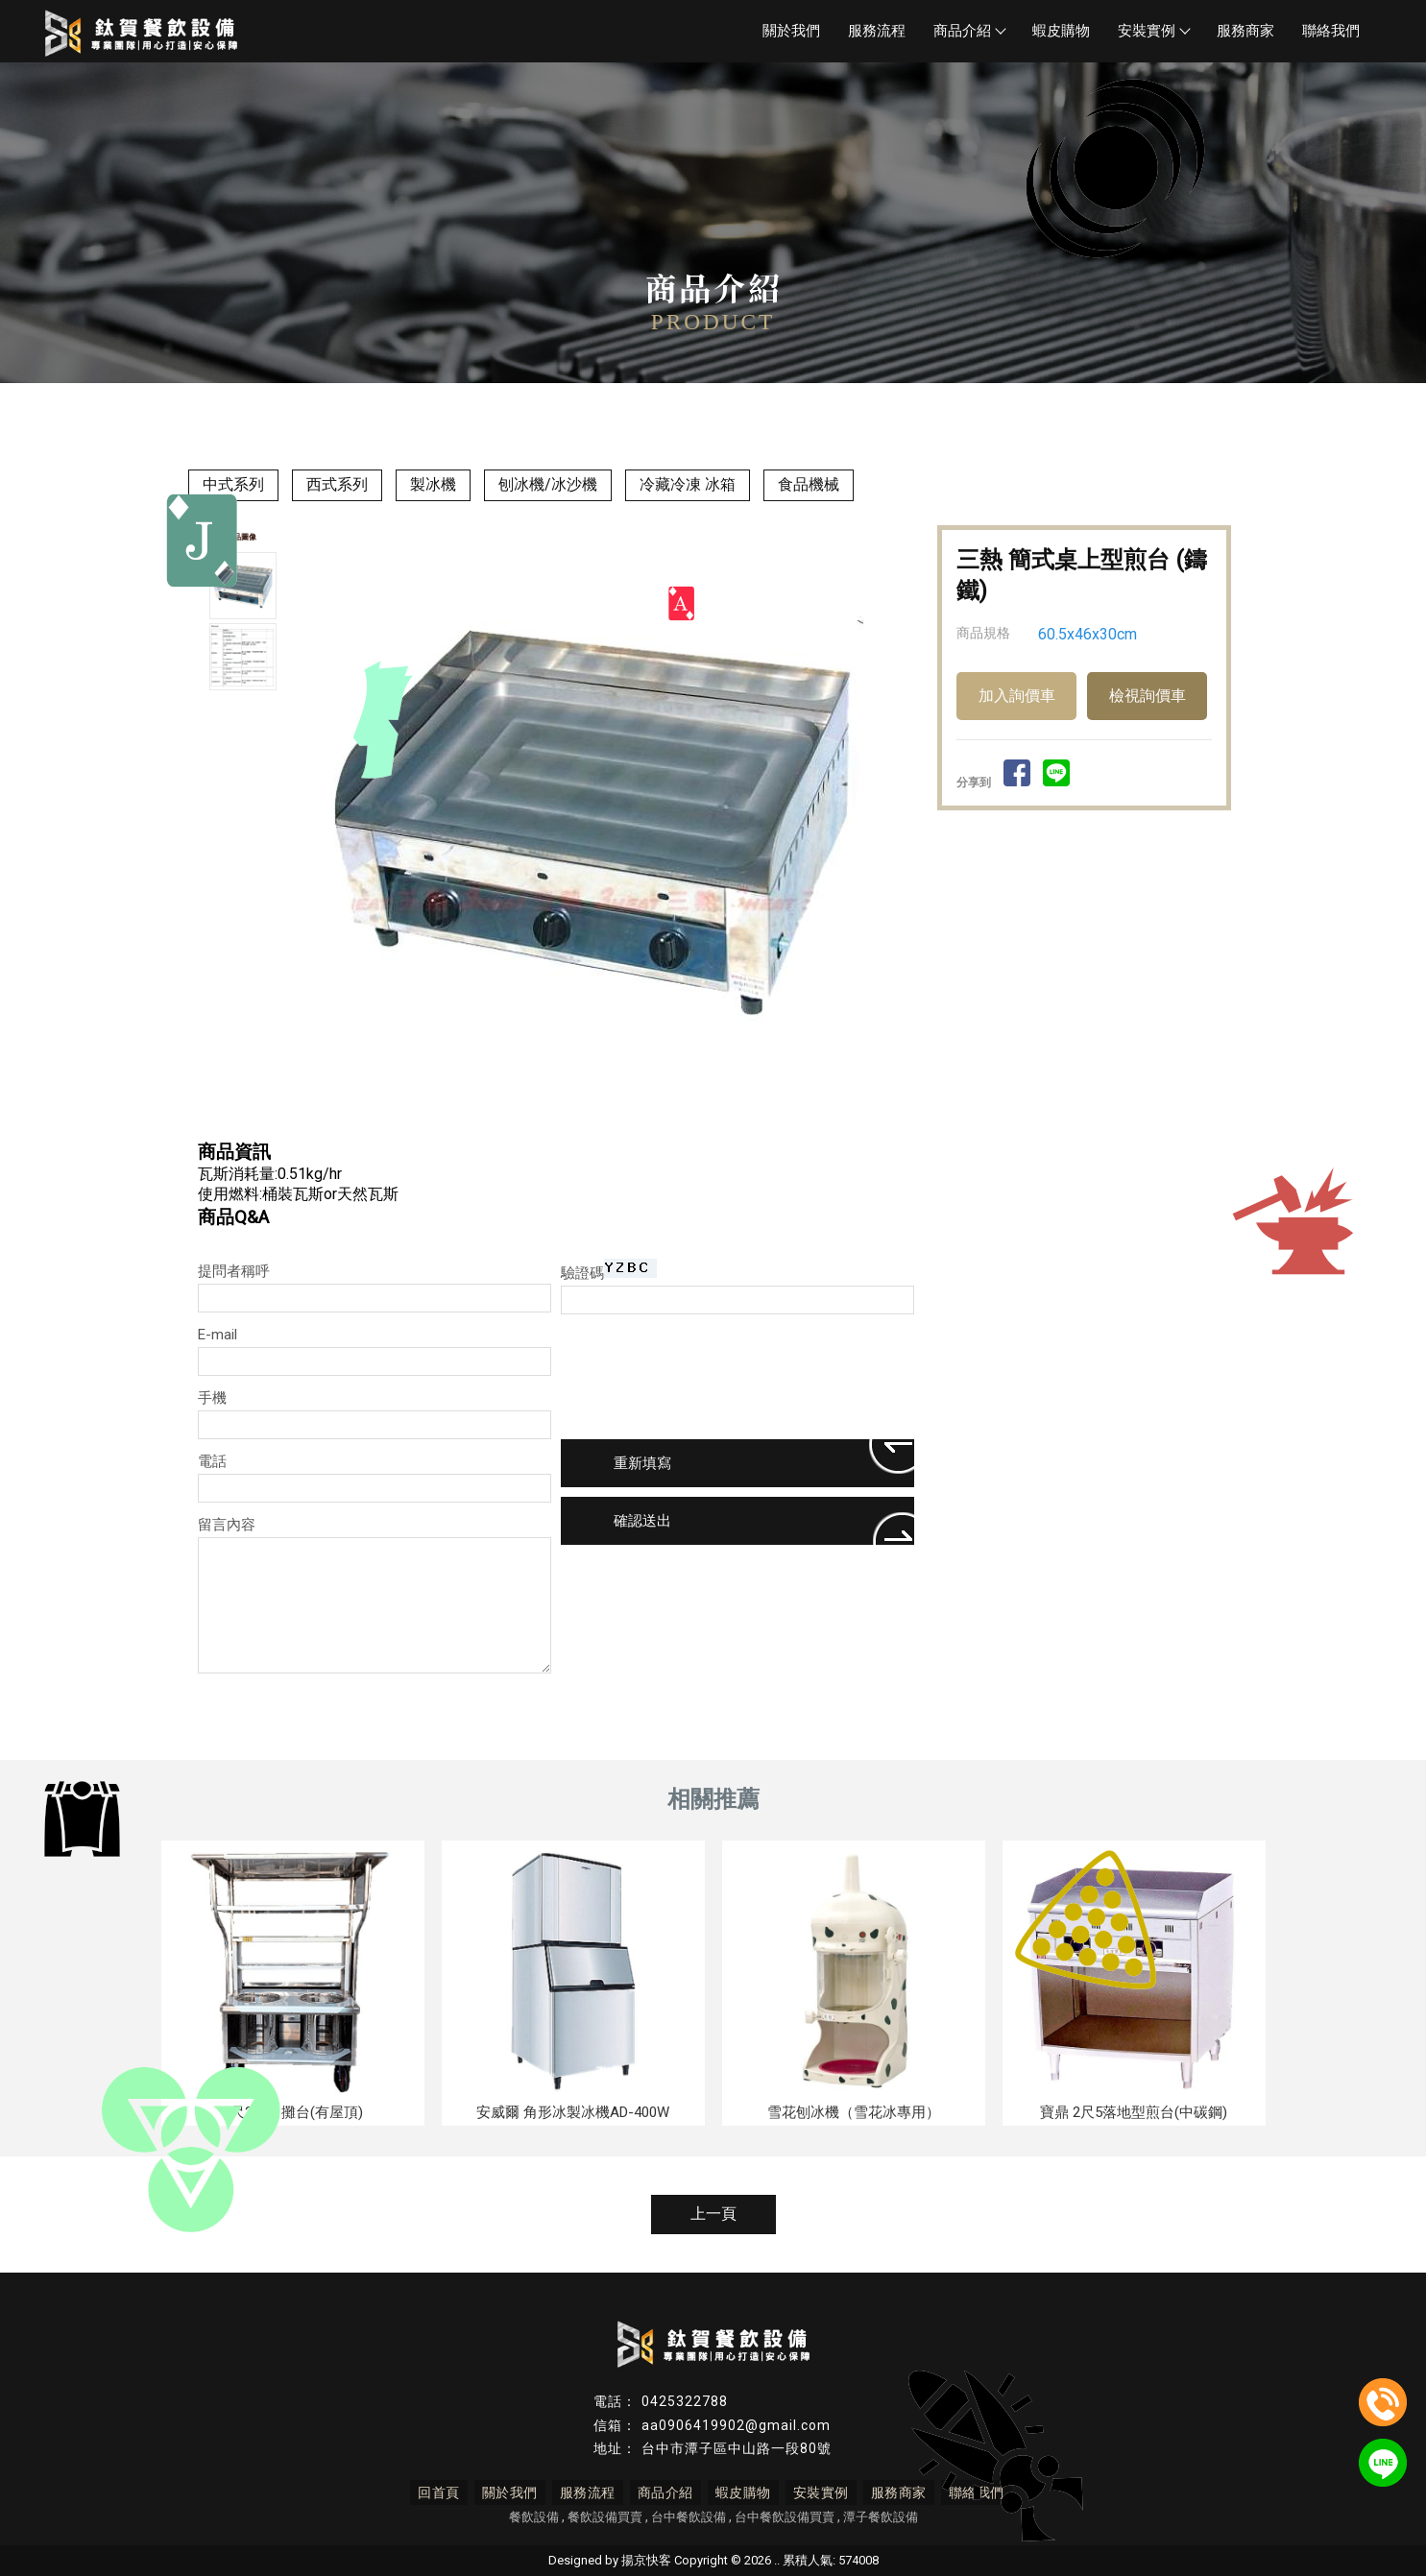  I want to click on indicates a trinity or three-way connection system, so click(190, 2149).